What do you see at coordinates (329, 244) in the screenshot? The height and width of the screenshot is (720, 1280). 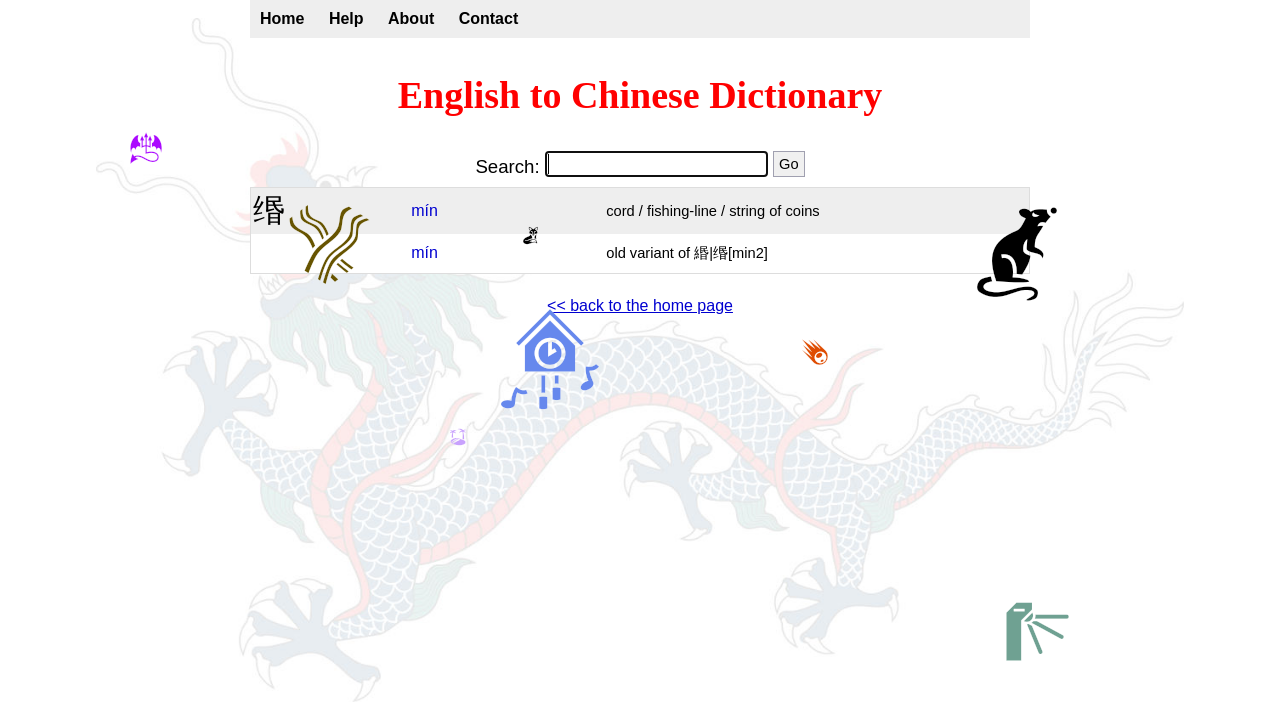 I see `food item indicator in a cooking or recipe game` at bounding box center [329, 244].